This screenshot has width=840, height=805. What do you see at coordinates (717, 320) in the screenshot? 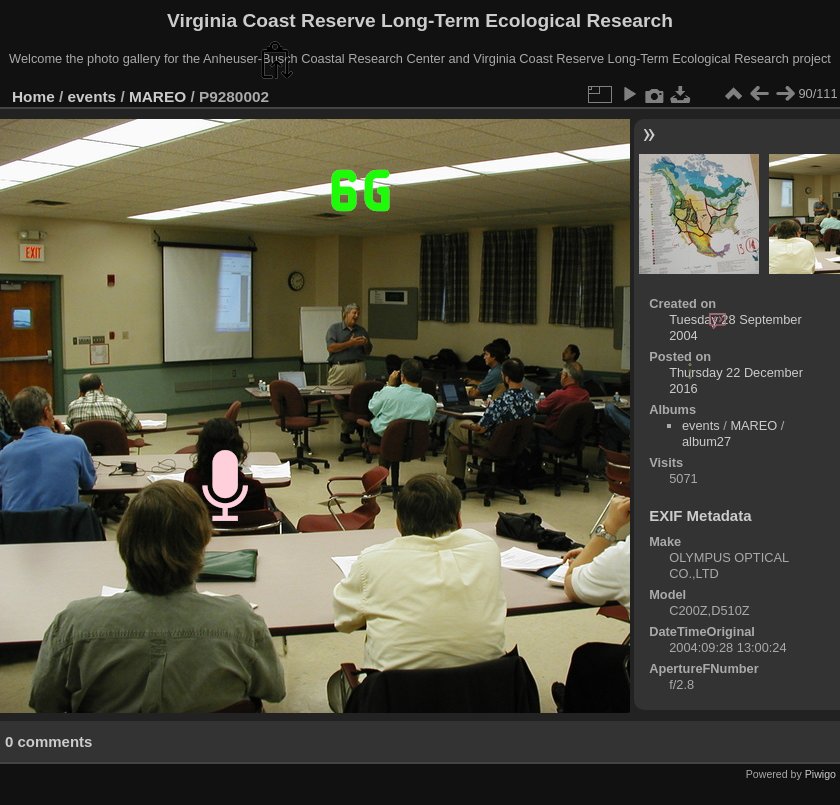
I see `open code review comments` at bounding box center [717, 320].